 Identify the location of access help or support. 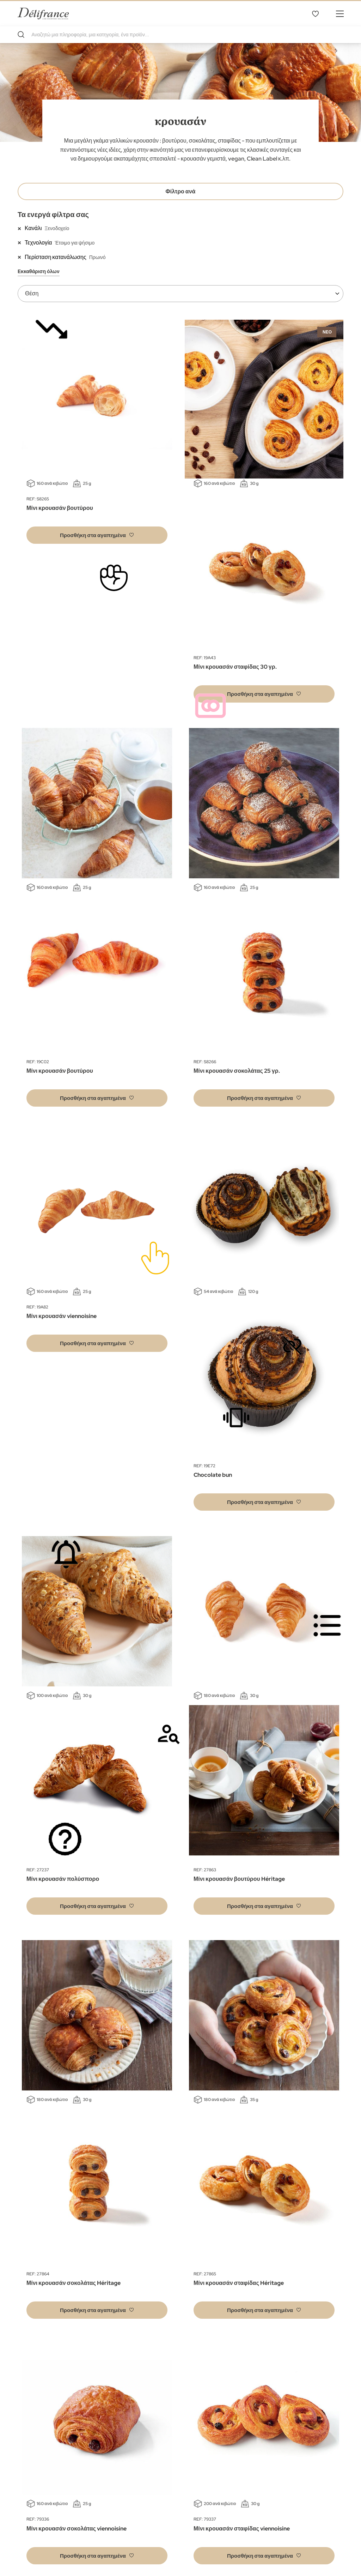
(65, 1839).